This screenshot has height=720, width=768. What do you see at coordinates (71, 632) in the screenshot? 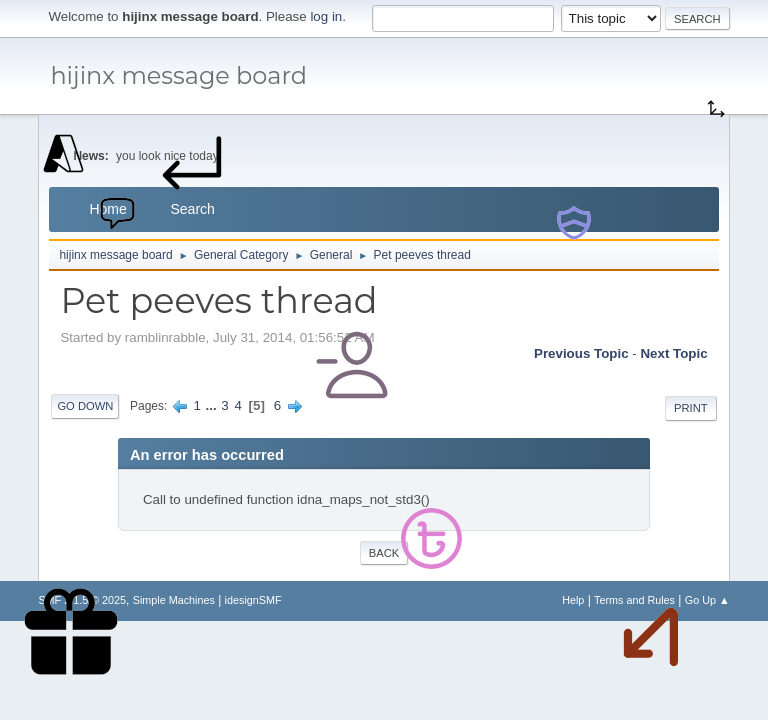
I see `access gifts or rewards` at bounding box center [71, 632].